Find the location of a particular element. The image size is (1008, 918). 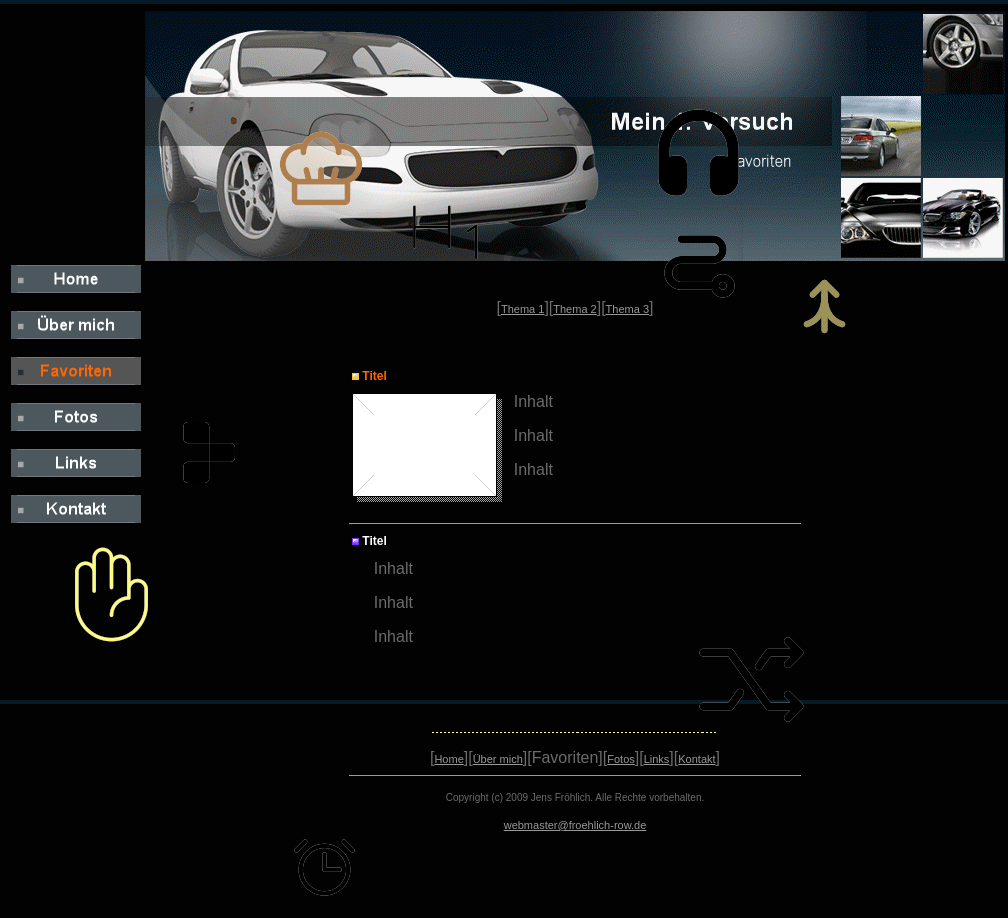

stop or pause an action is located at coordinates (111, 594).